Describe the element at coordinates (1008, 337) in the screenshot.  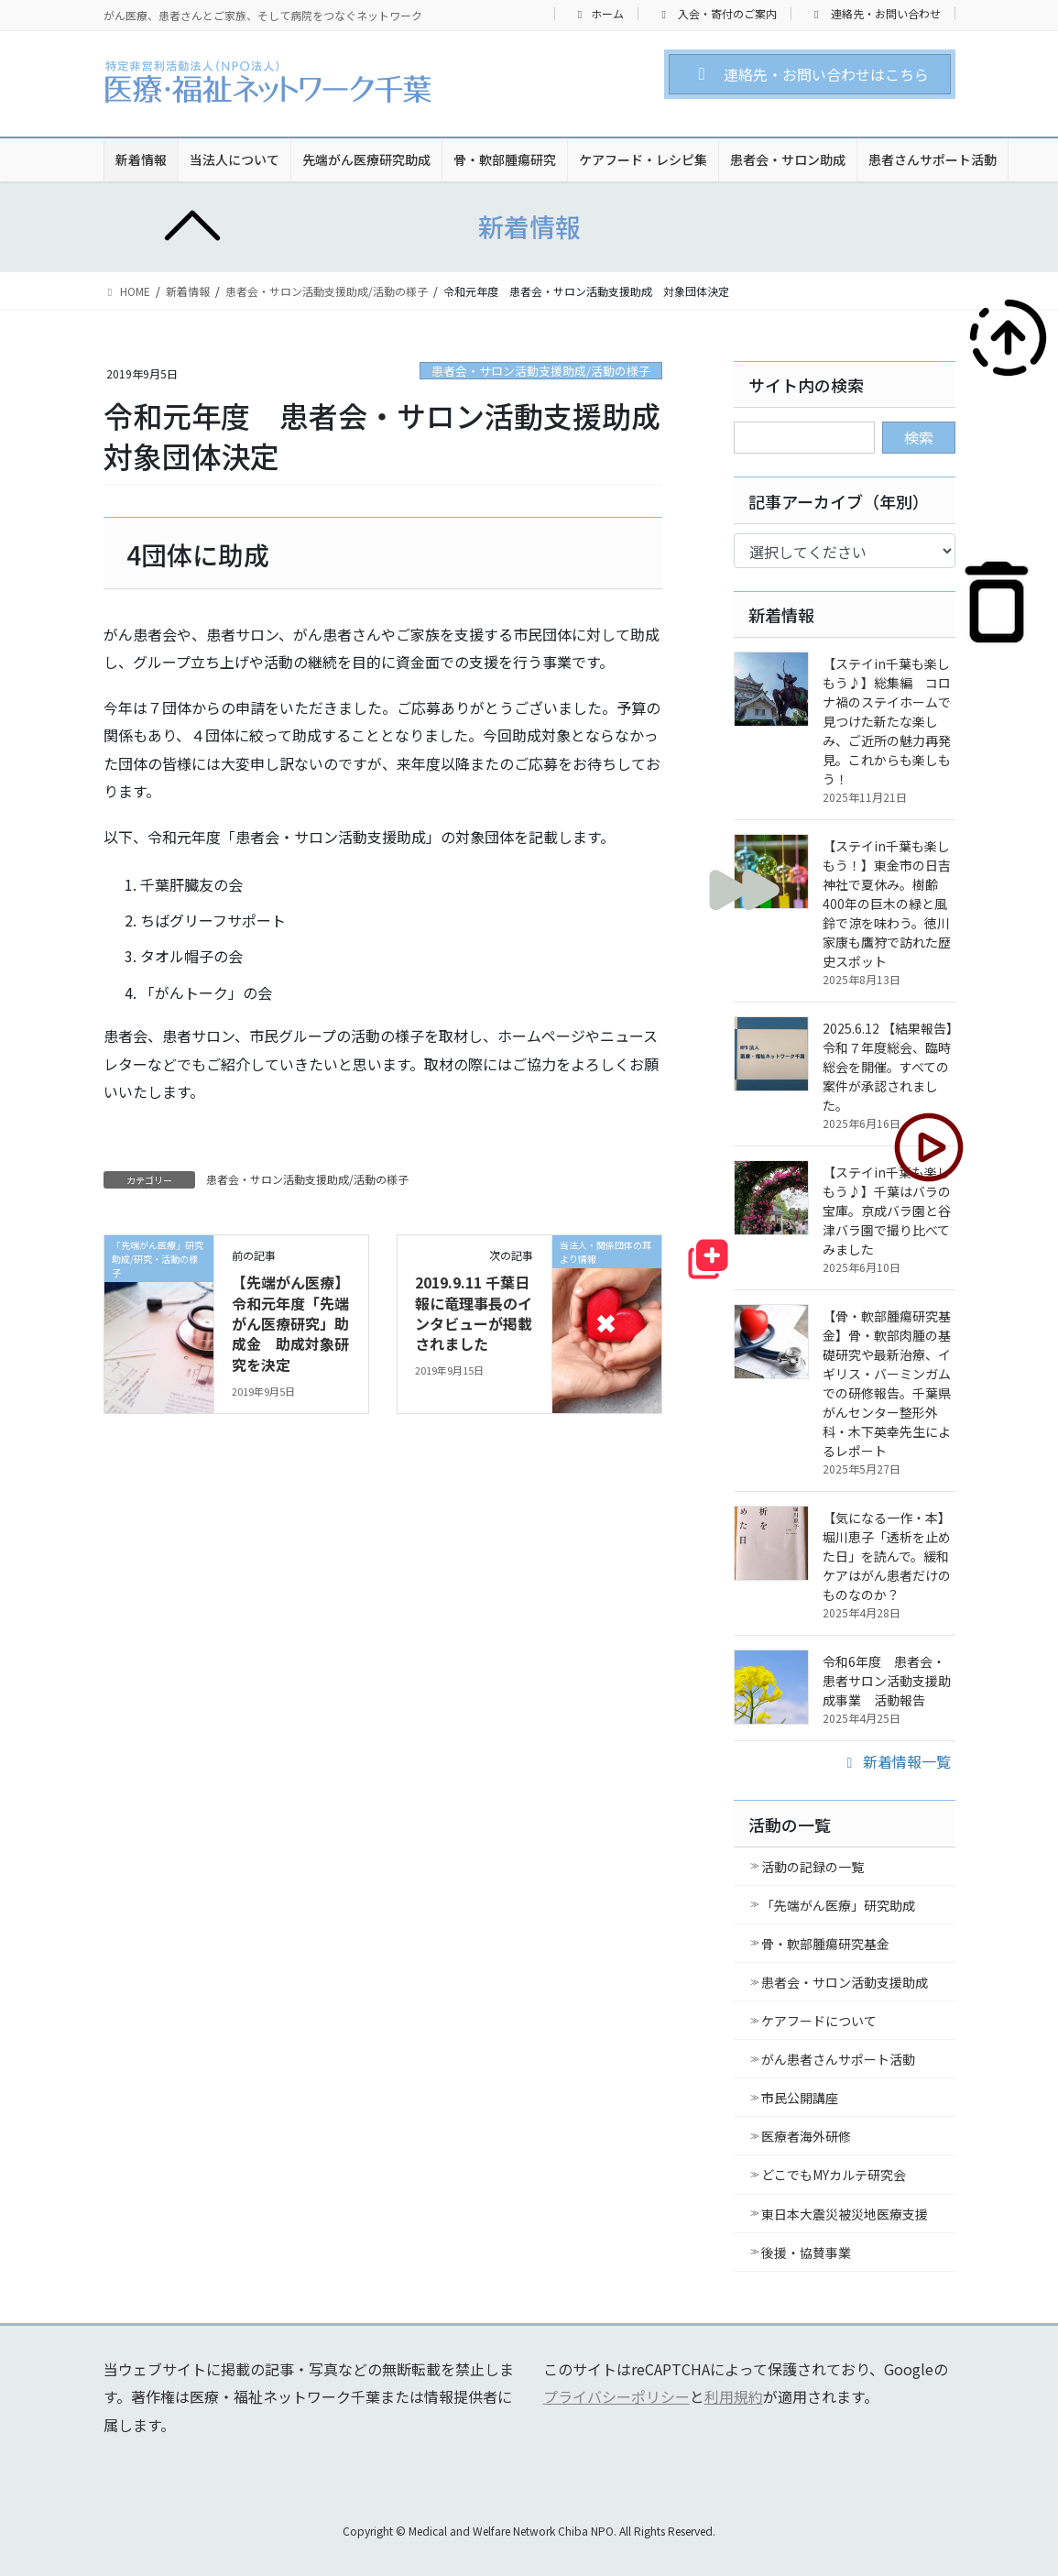
I see `upload in progress` at that location.